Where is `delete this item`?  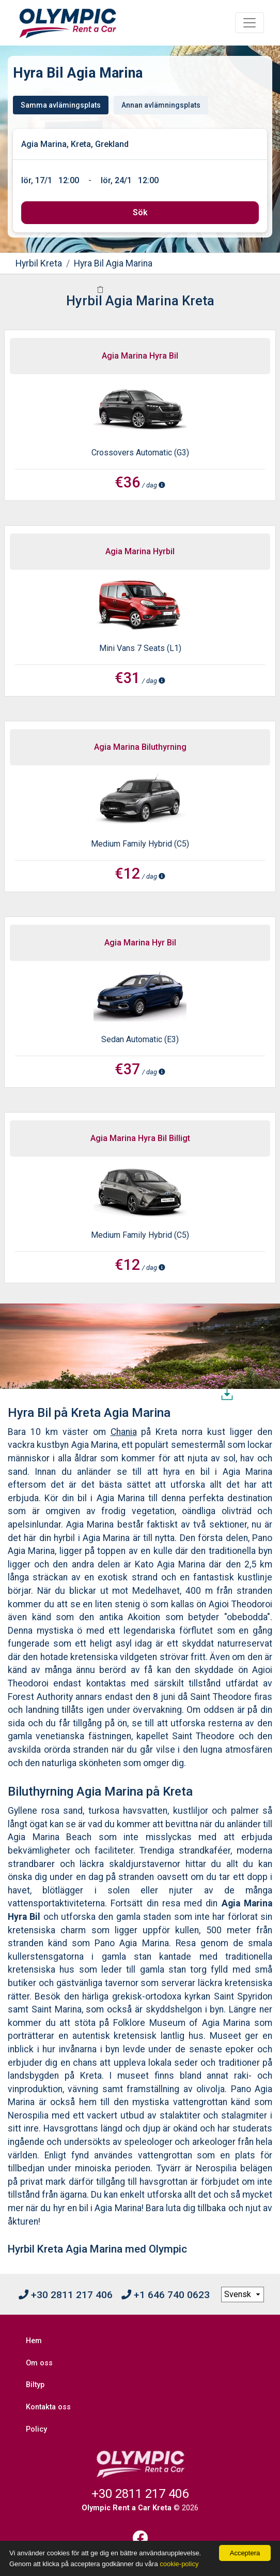
delete this item is located at coordinates (100, 290).